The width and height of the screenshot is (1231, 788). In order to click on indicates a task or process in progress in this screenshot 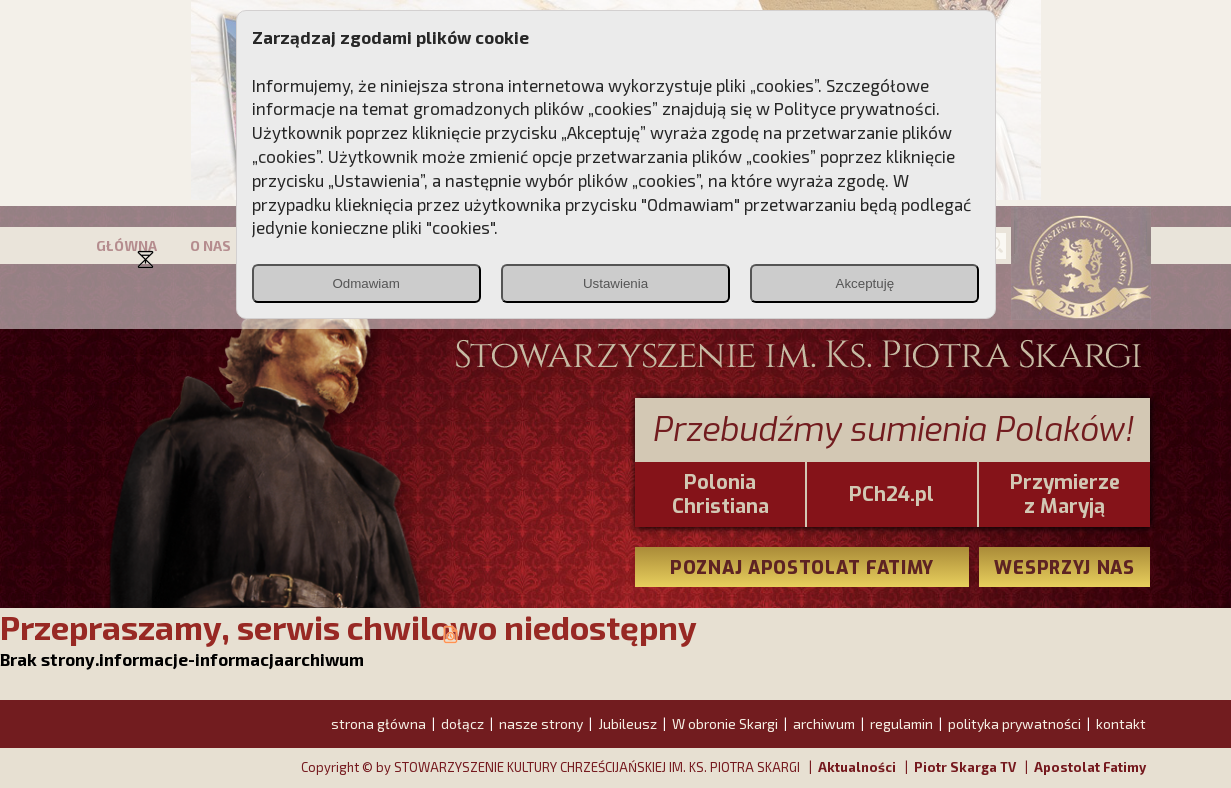, I will do `click(145, 259)`.